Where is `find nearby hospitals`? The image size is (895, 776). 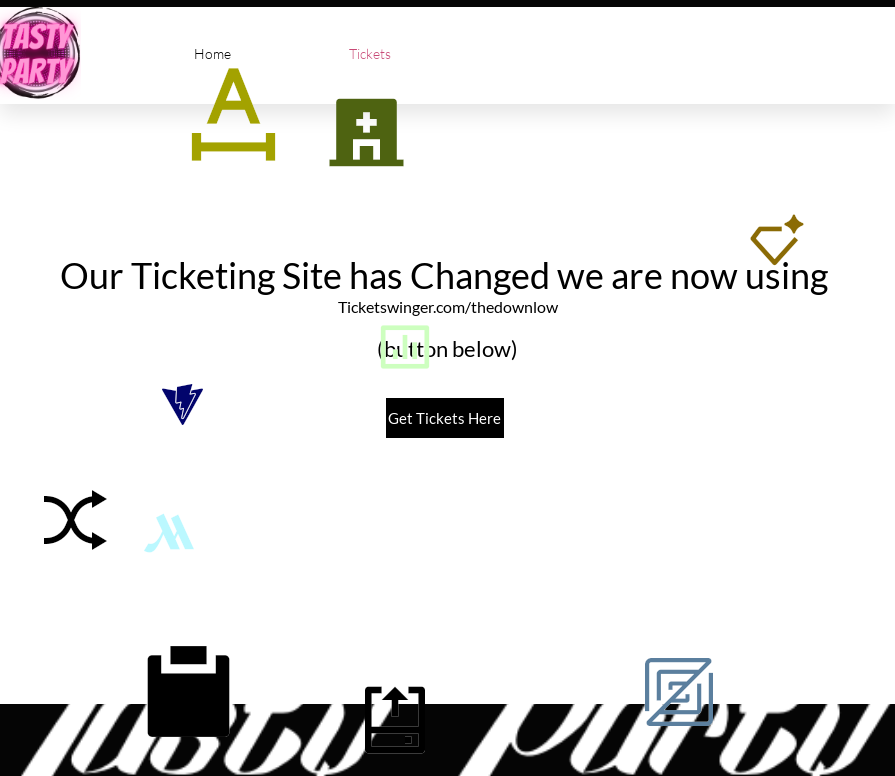 find nearby hospitals is located at coordinates (366, 132).